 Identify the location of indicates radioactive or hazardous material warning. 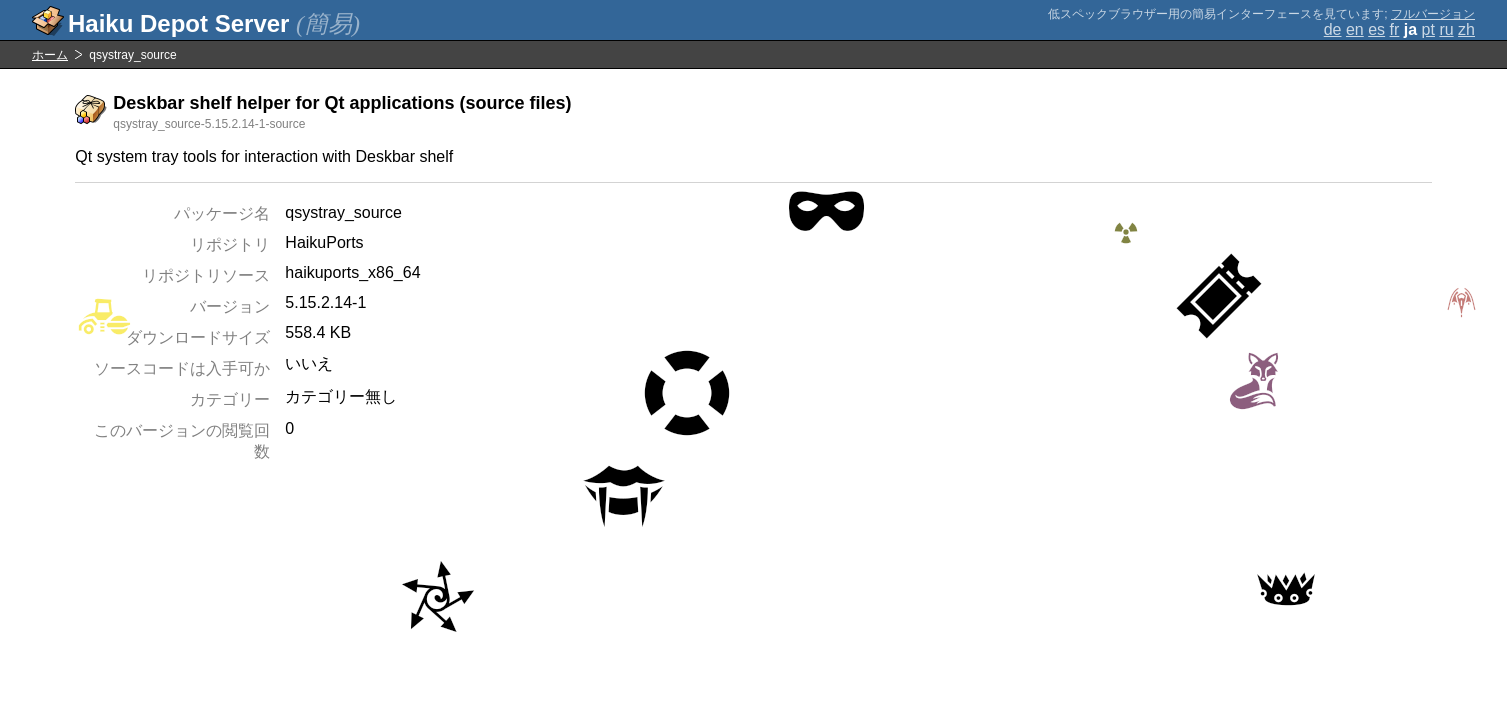
(1126, 233).